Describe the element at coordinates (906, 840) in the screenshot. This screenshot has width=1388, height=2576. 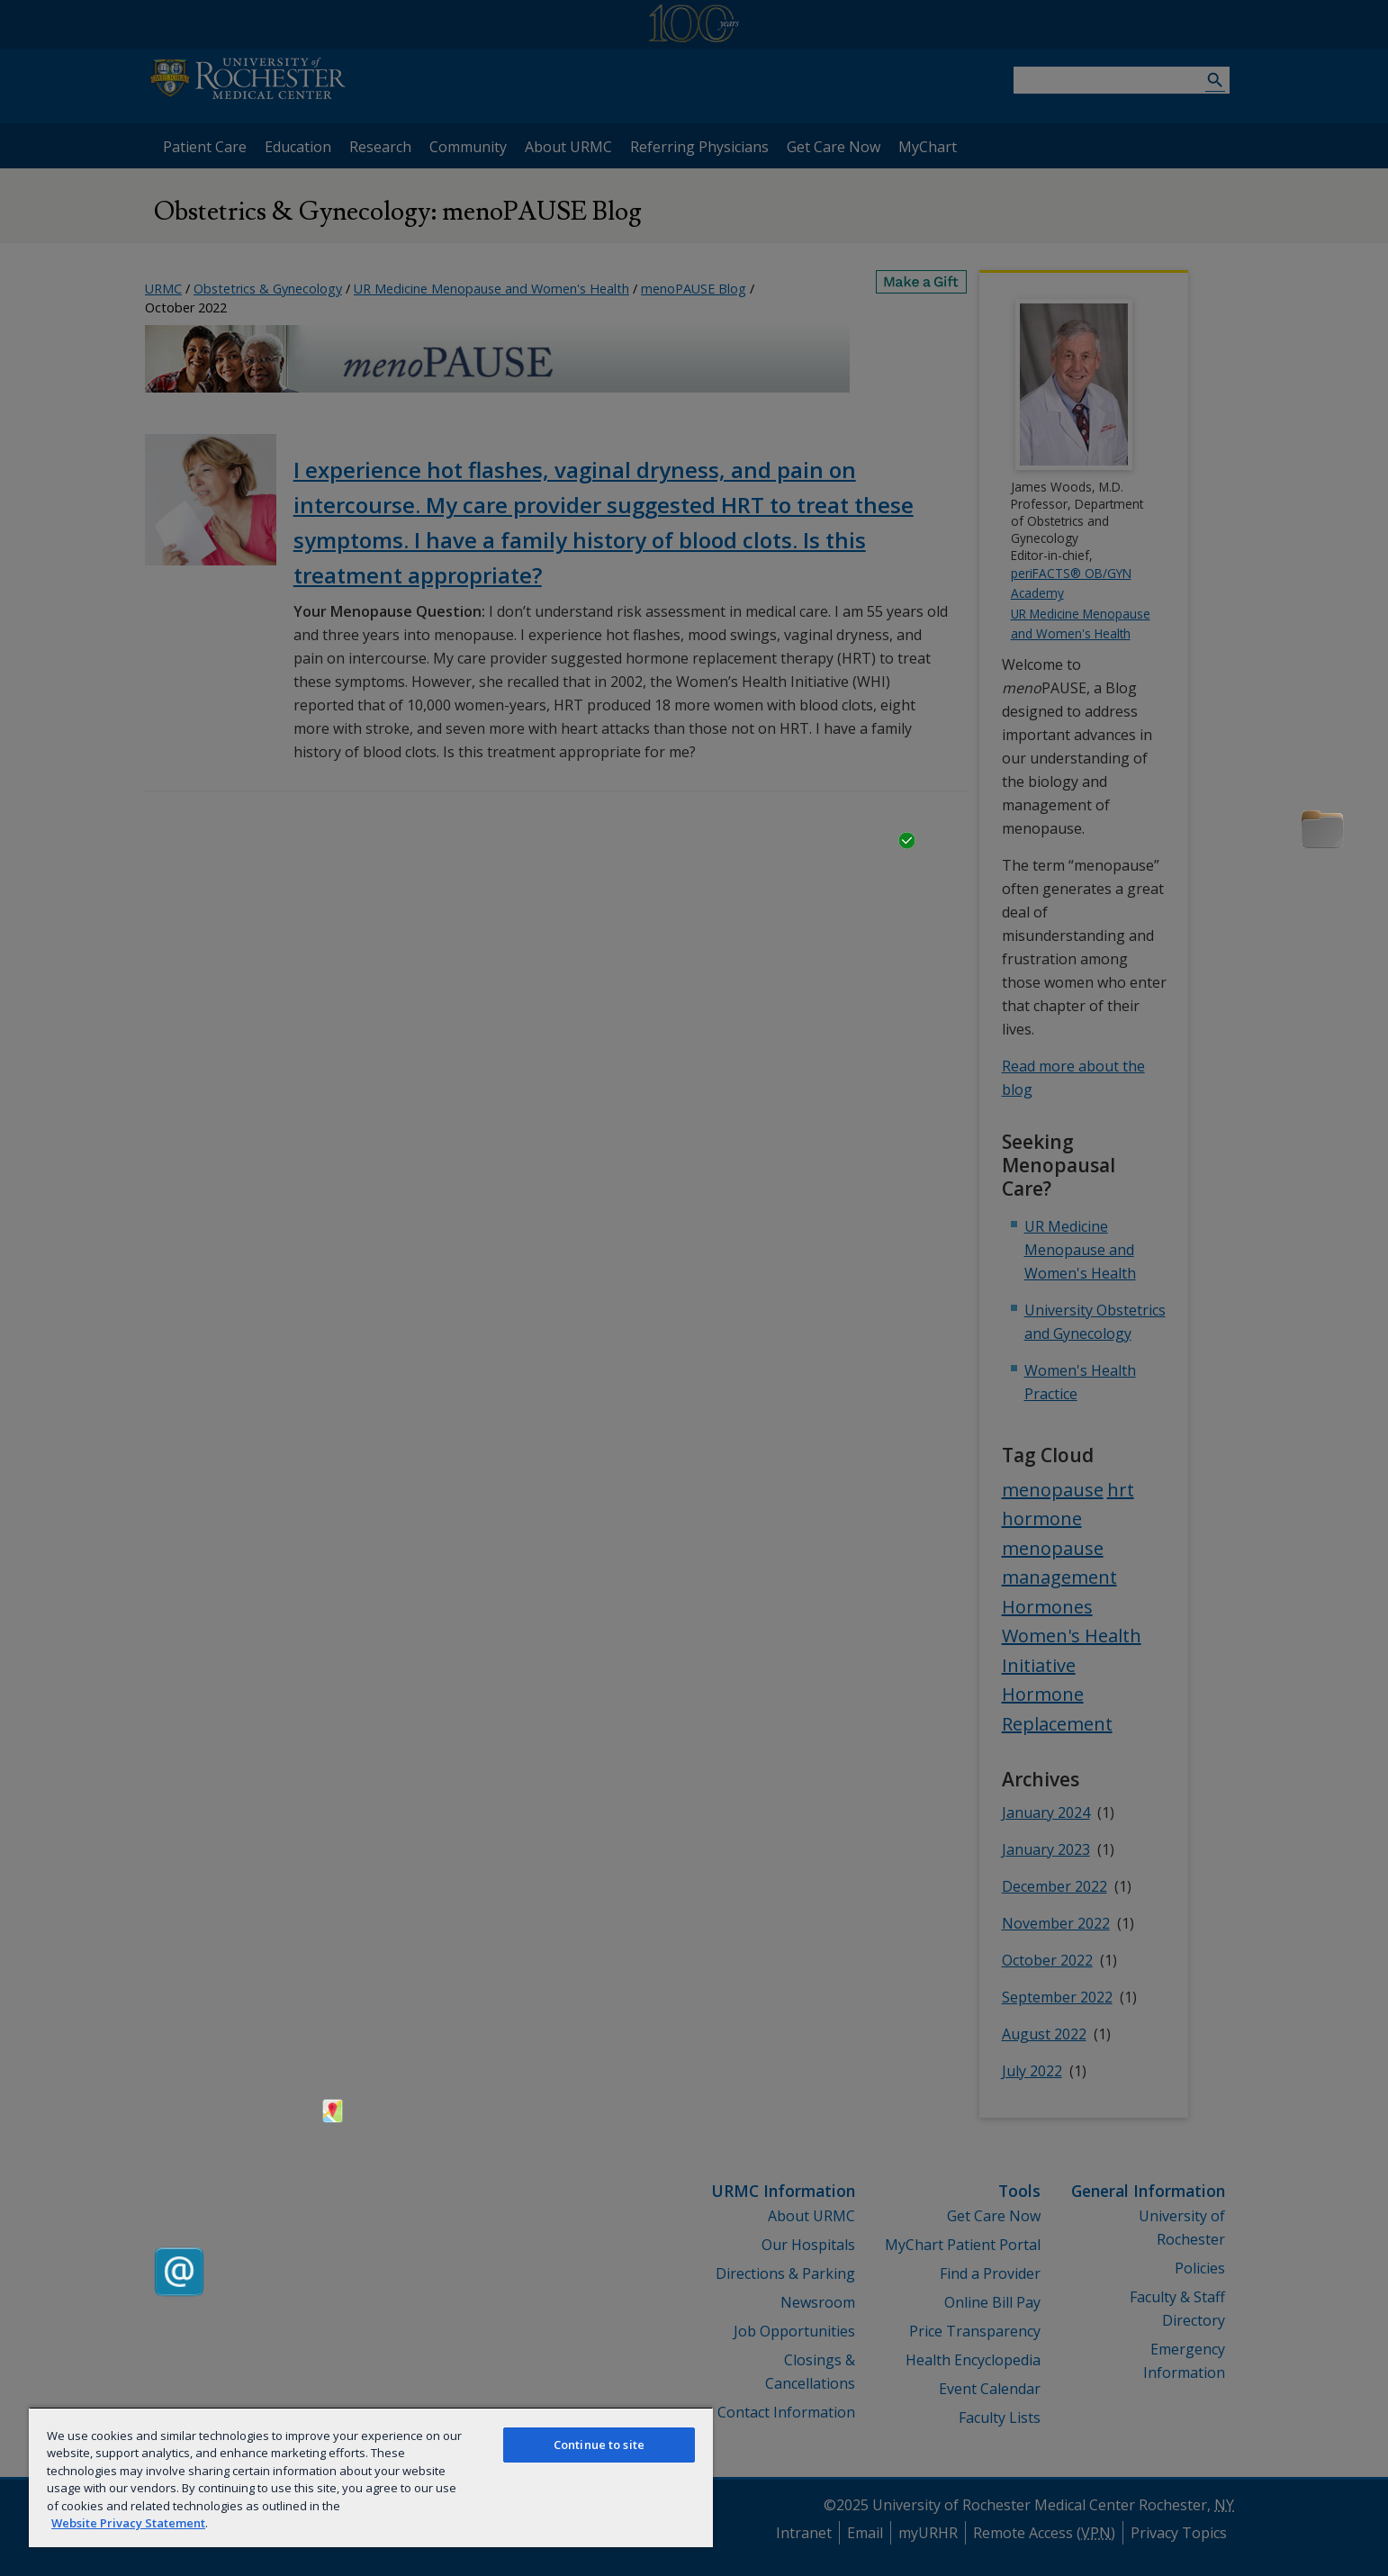
I see `dropbox file sync complete` at that location.